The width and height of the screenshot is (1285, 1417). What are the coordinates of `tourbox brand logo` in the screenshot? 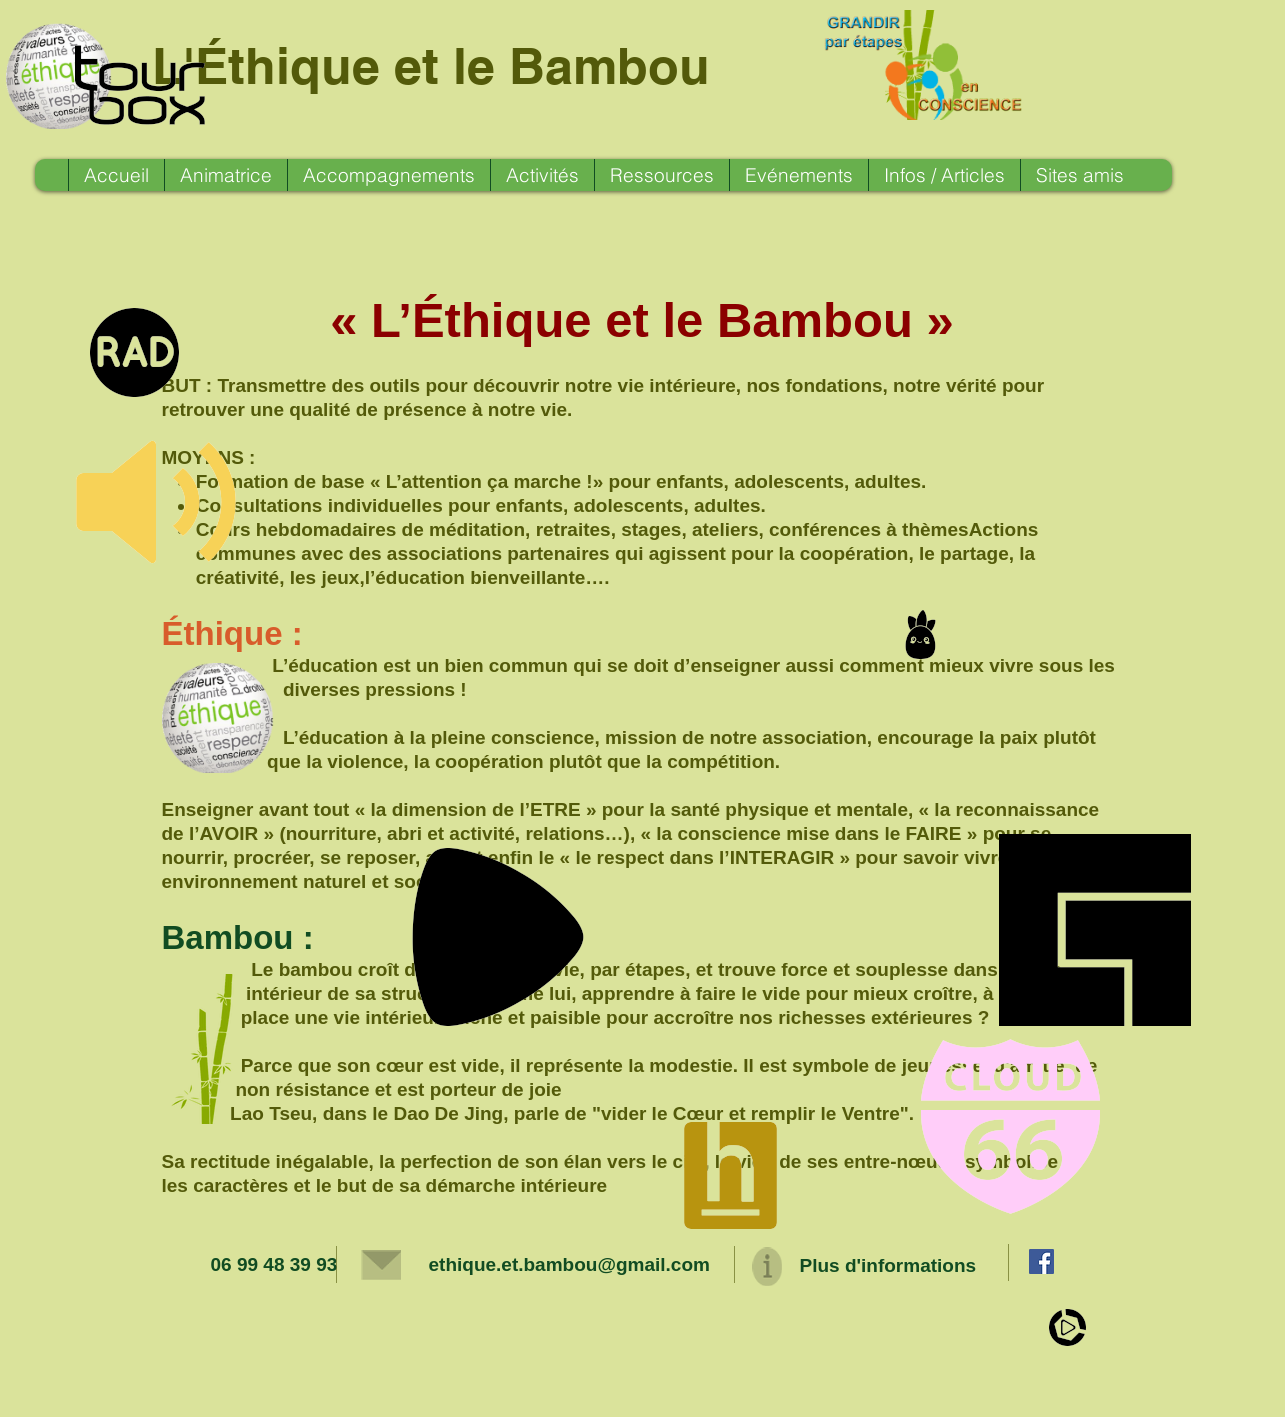 It's located at (140, 85).